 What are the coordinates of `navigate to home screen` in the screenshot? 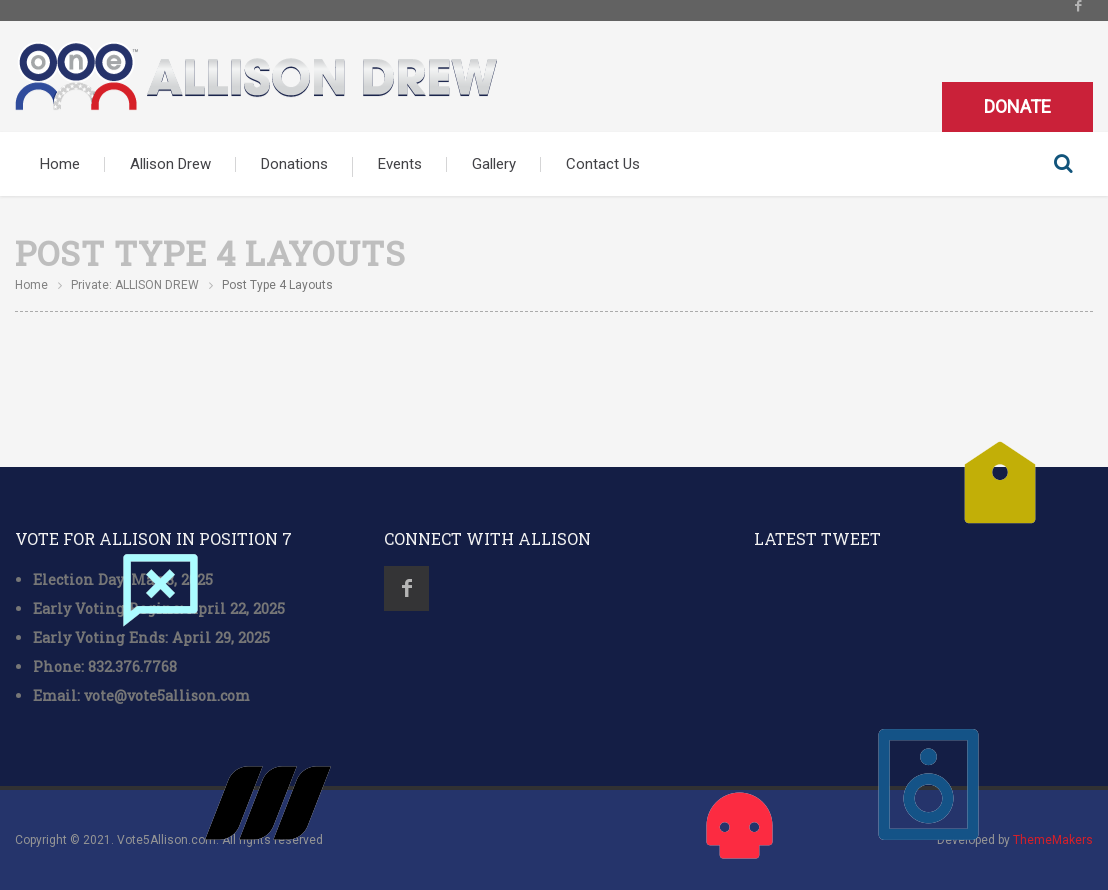 It's located at (1000, 484).